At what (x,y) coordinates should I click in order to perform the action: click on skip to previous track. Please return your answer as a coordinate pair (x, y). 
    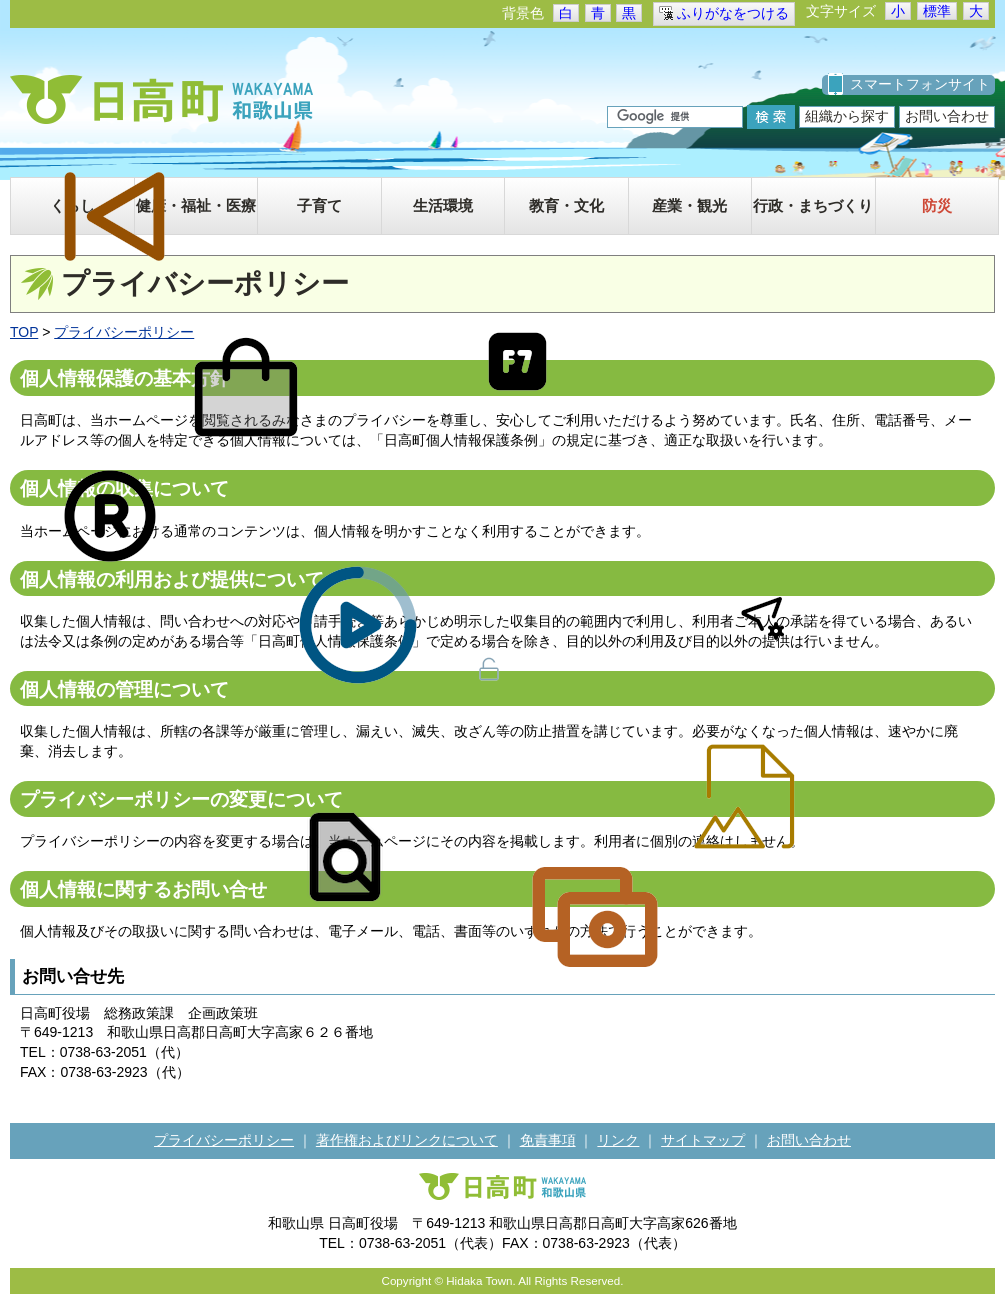
    Looking at the image, I should click on (114, 216).